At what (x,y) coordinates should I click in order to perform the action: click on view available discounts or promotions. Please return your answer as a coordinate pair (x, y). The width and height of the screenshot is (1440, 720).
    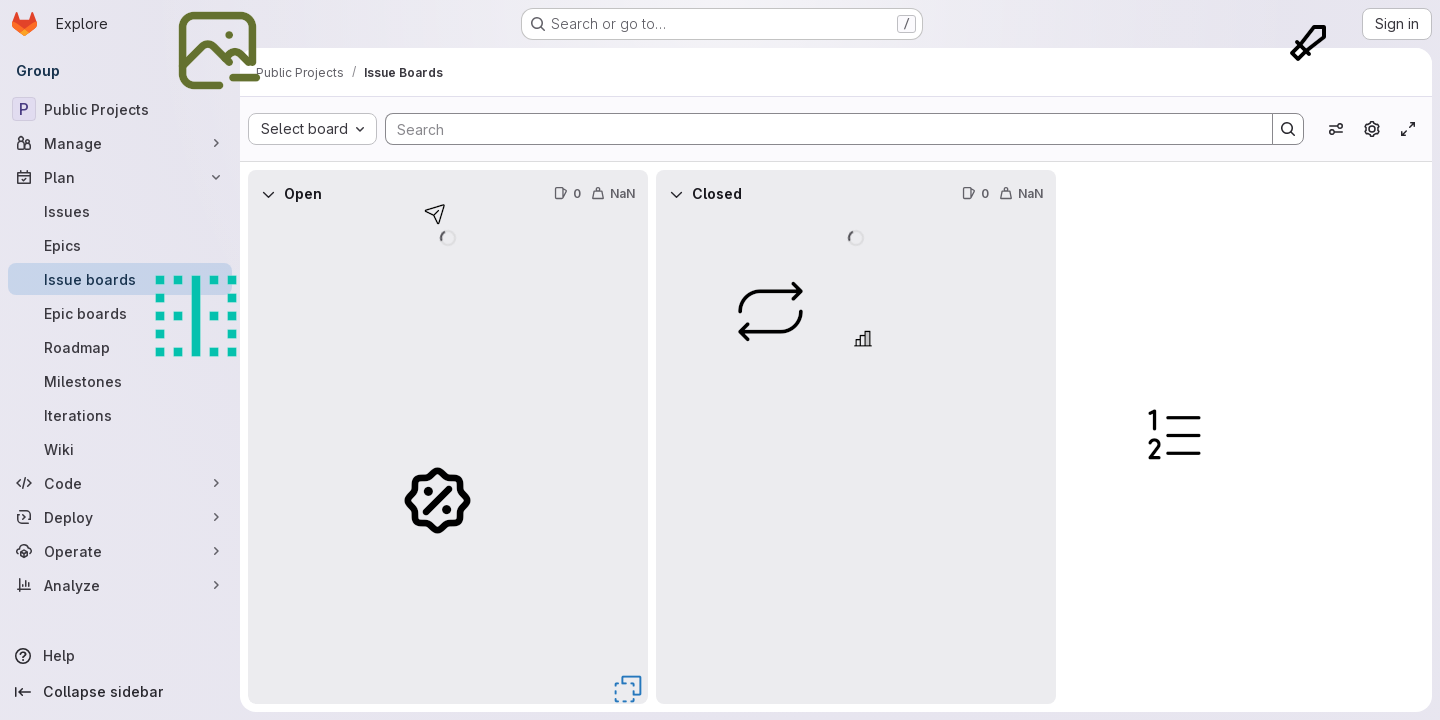
    Looking at the image, I should click on (437, 500).